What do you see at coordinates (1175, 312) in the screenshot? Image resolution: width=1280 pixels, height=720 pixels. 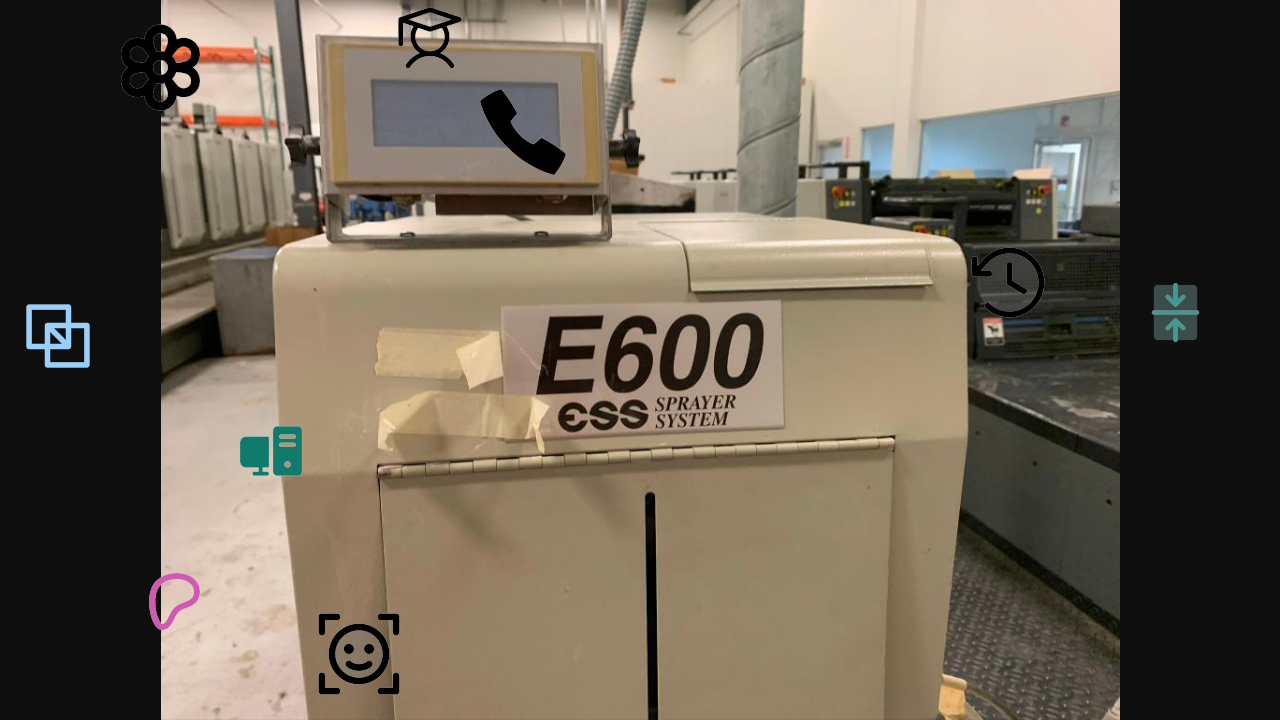 I see `collapse content vertically` at bounding box center [1175, 312].